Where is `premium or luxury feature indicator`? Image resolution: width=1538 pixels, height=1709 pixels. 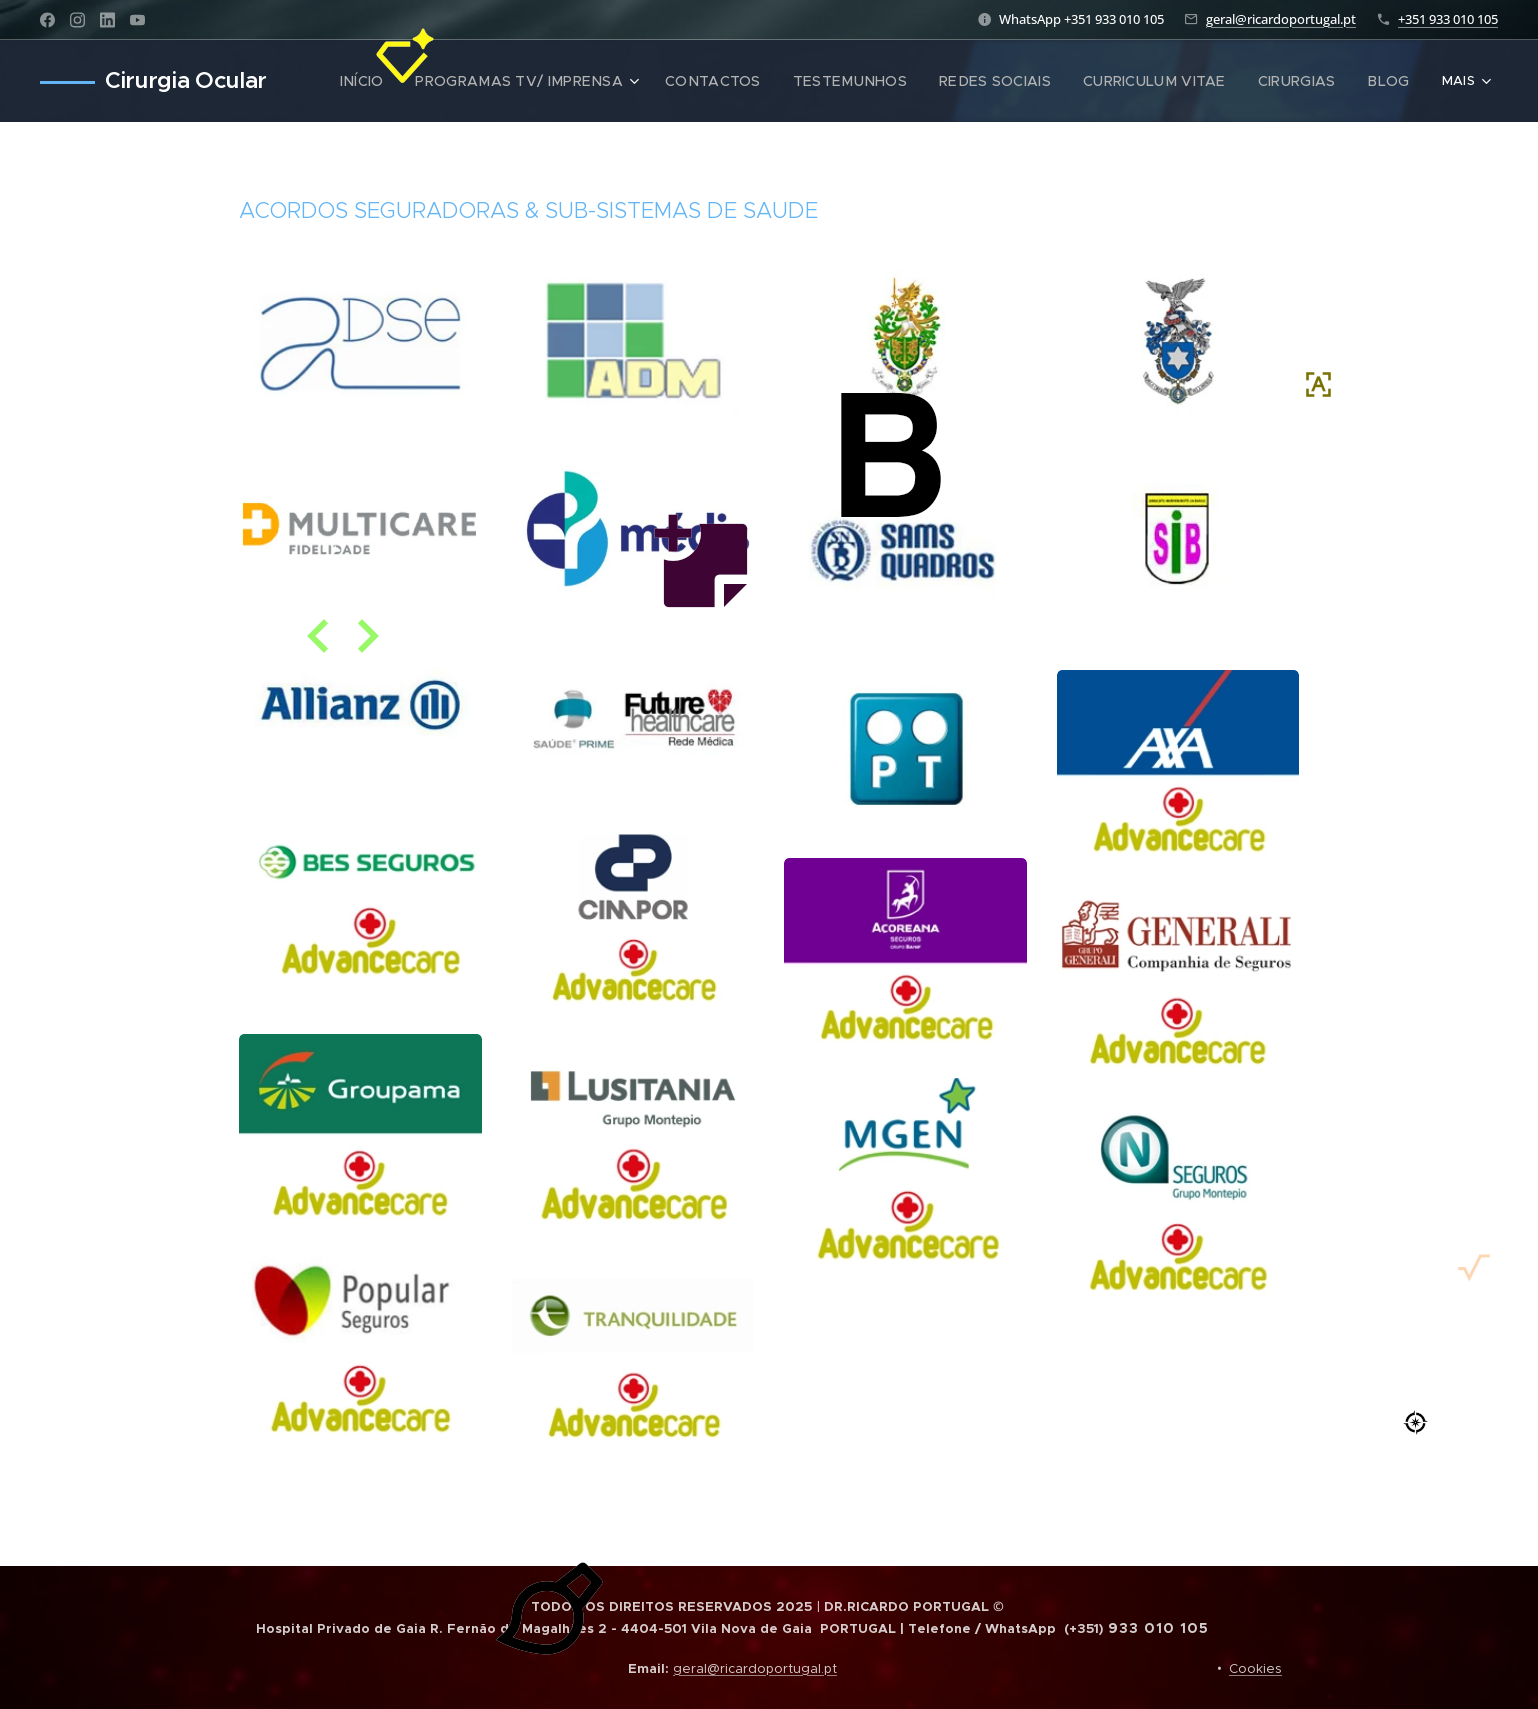 premium or luxury feature indicator is located at coordinates (405, 57).